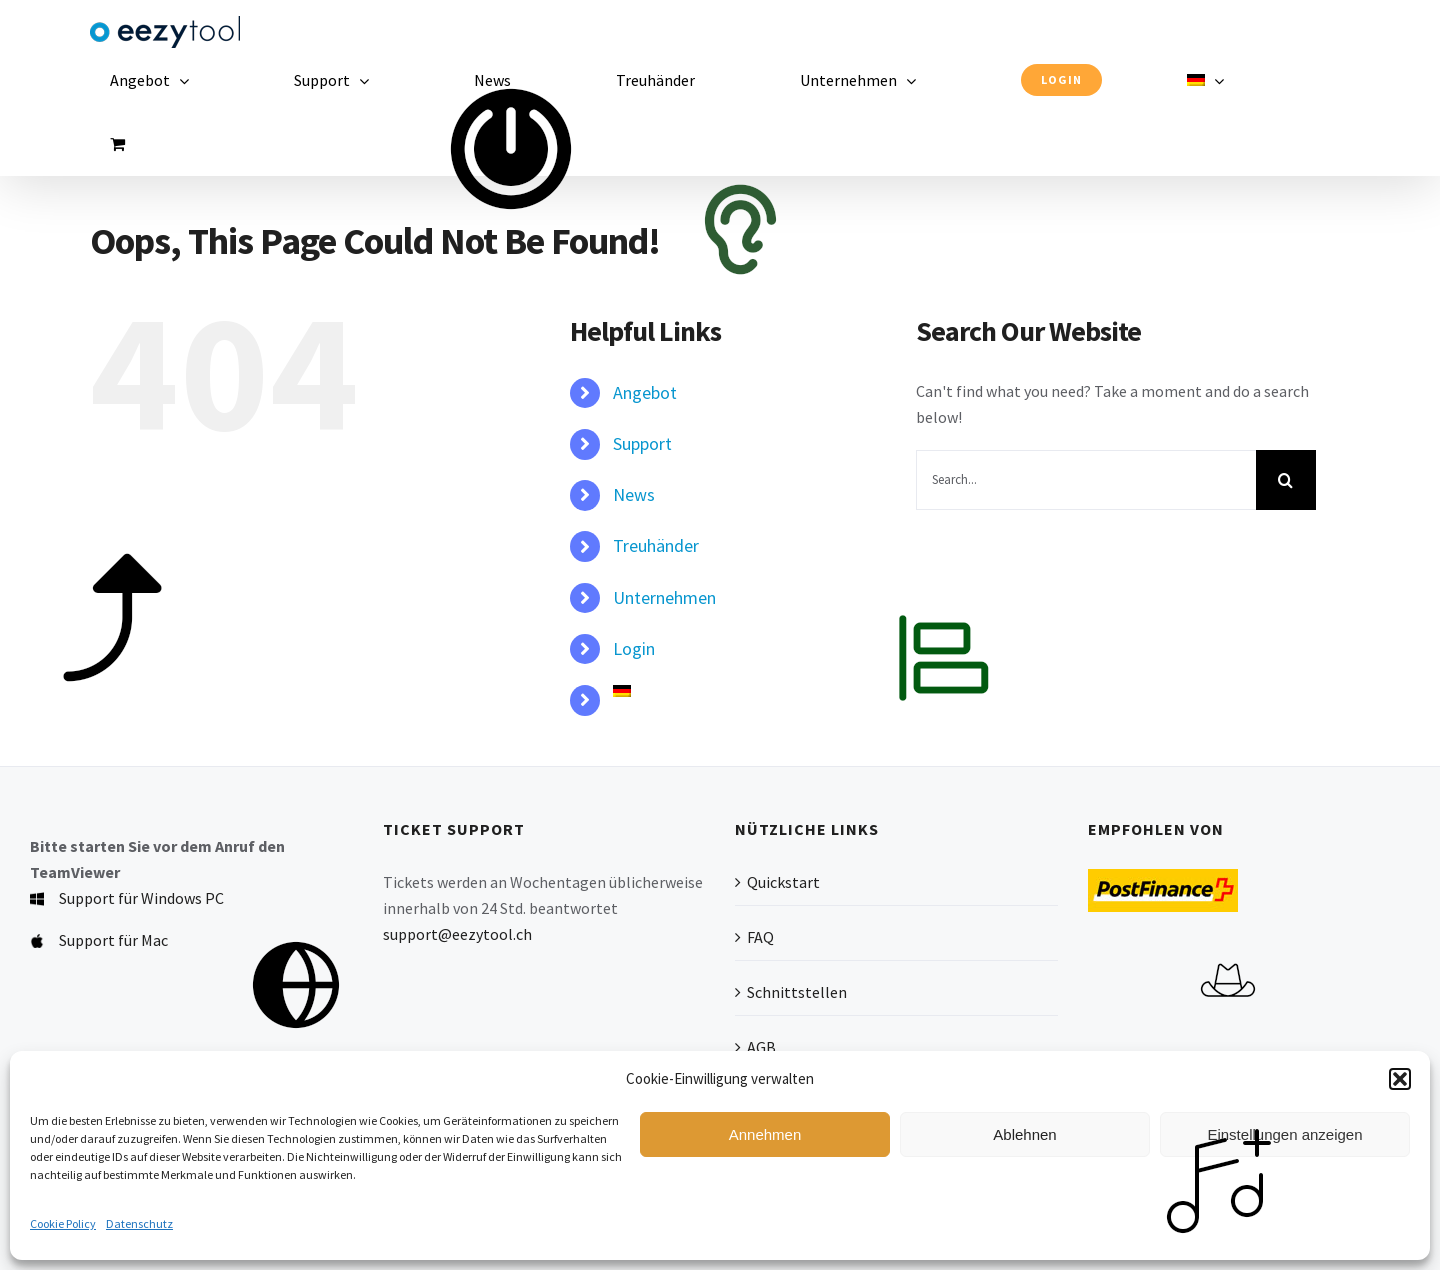 This screenshot has width=1440, height=1270. Describe the element at coordinates (511, 149) in the screenshot. I see `turn device on or off` at that location.